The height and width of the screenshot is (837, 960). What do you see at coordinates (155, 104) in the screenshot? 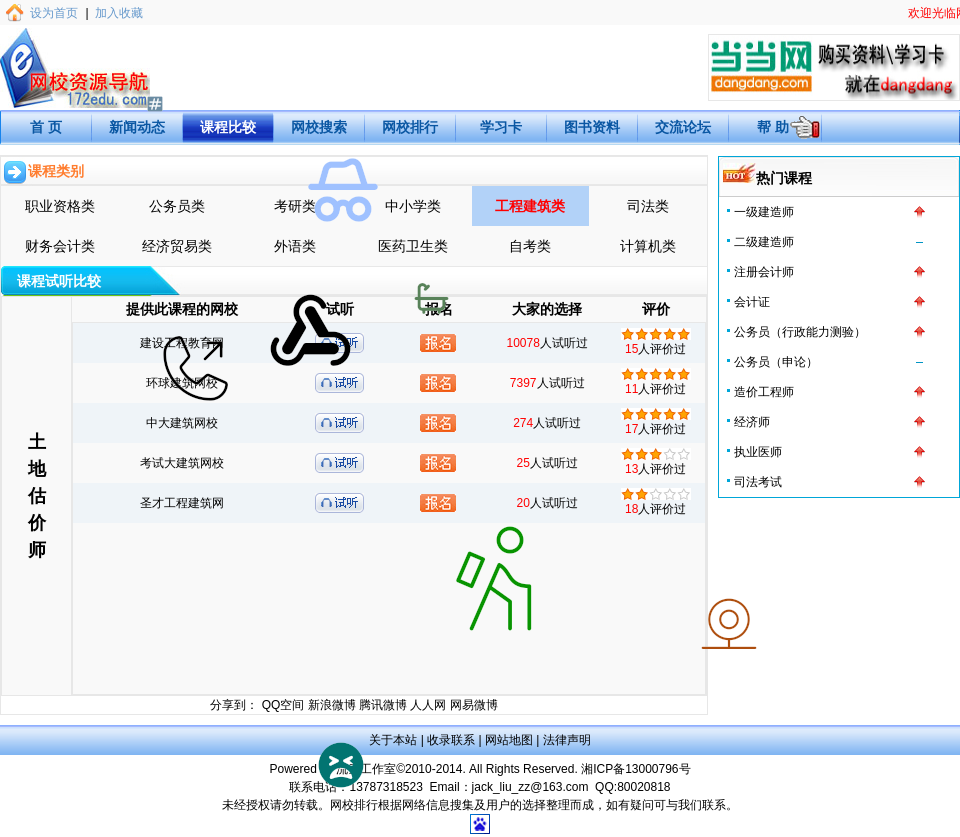
I see `view or browse hashtags` at bounding box center [155, 104].